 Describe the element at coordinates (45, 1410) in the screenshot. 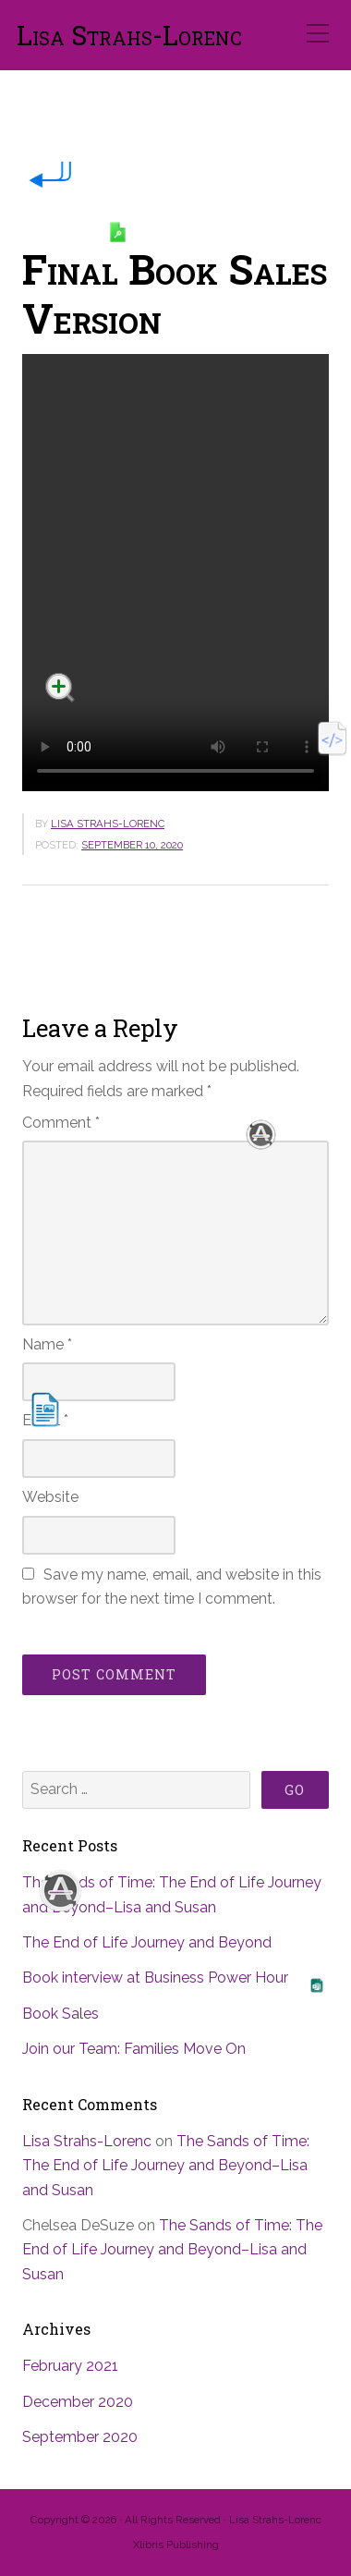

I see `libreoffice writer document template file` at that location.